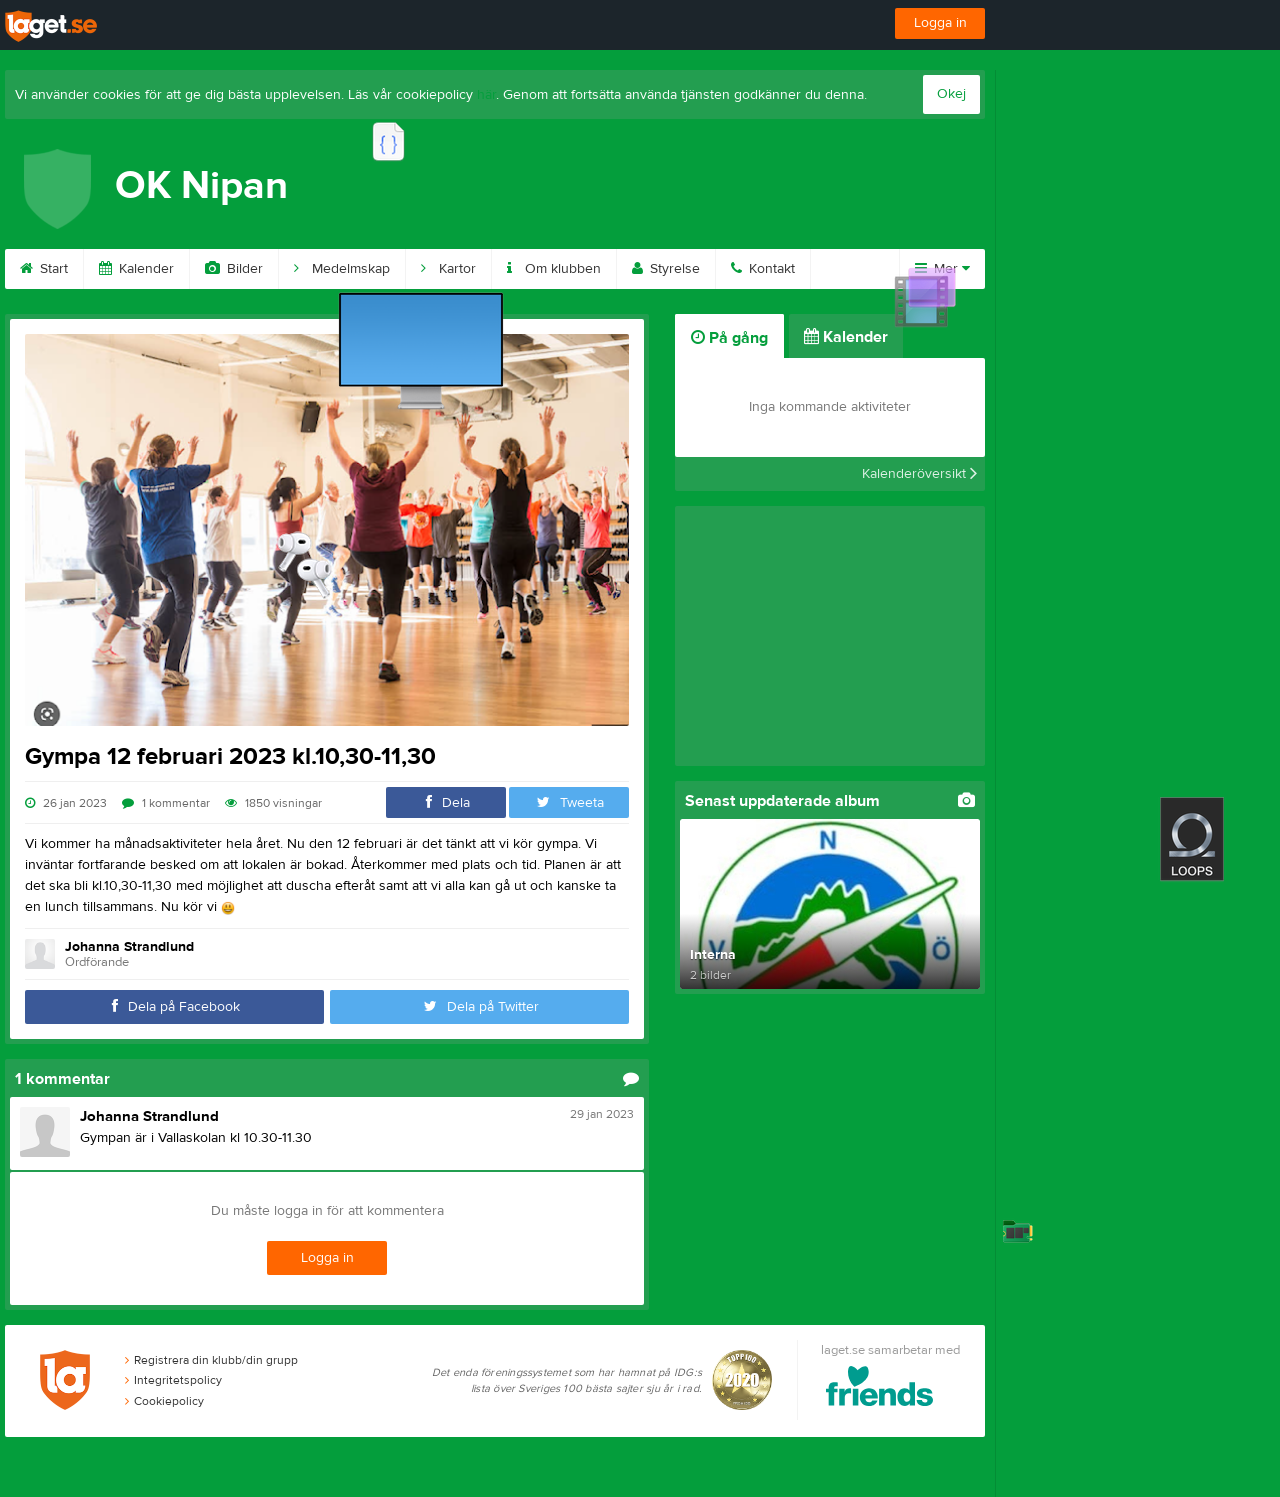  I want to click on connect bluetooth earbuds, so click(304, 565).